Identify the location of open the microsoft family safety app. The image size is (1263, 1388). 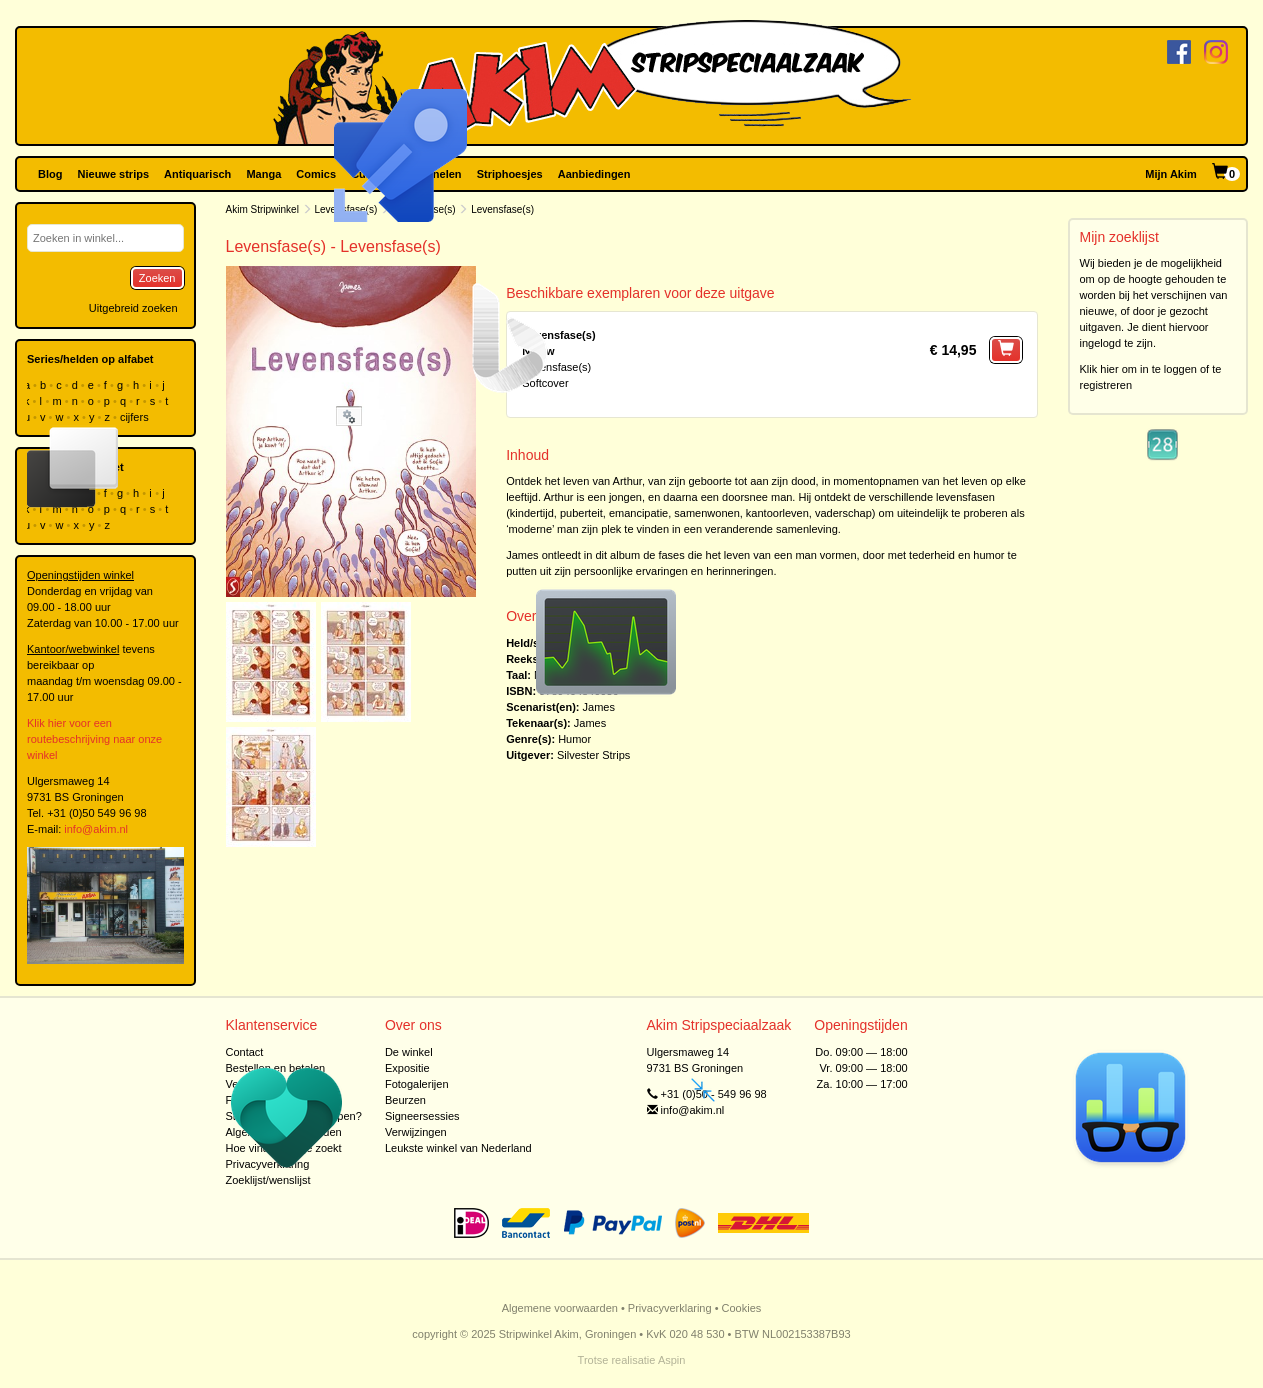
(286, 1116).